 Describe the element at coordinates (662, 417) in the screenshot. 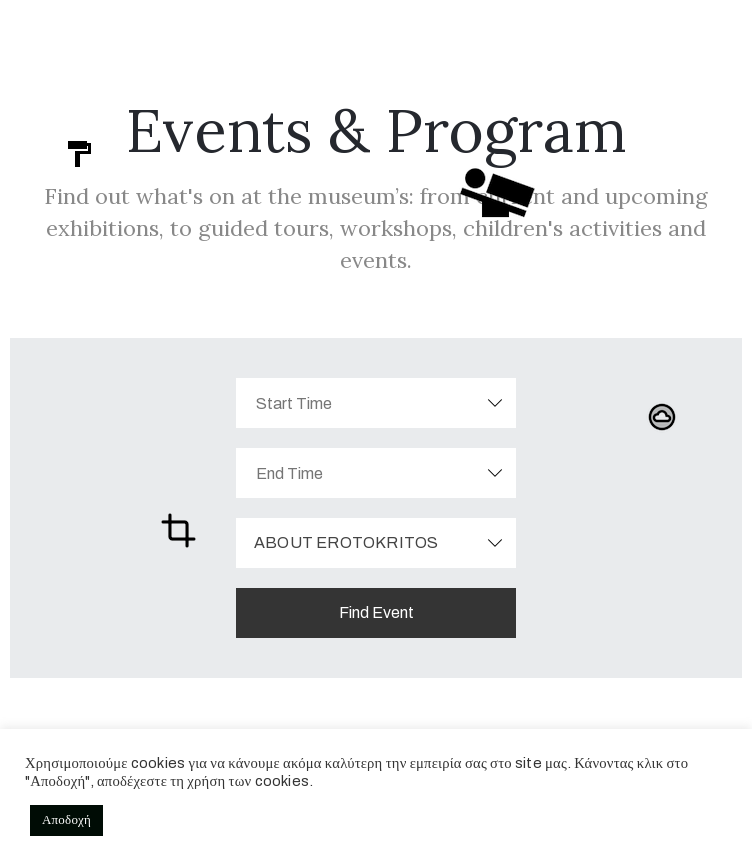

I see `access cloud storage` at that location.